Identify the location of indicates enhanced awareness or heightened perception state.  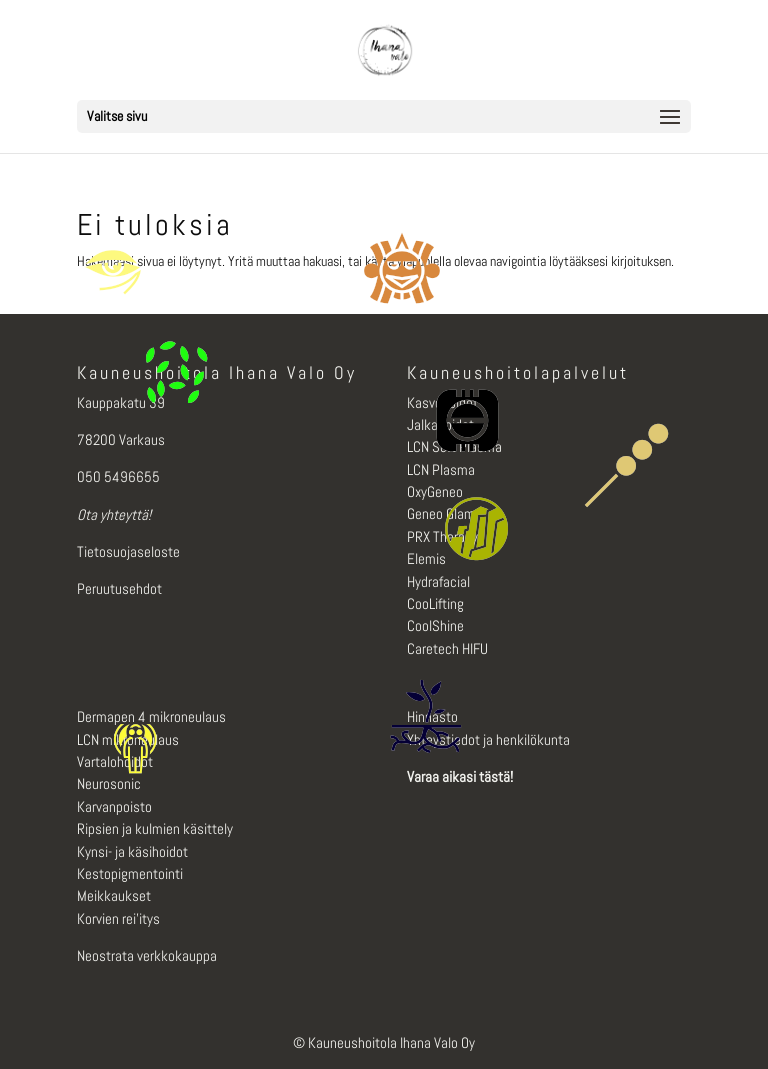
(135, 748).